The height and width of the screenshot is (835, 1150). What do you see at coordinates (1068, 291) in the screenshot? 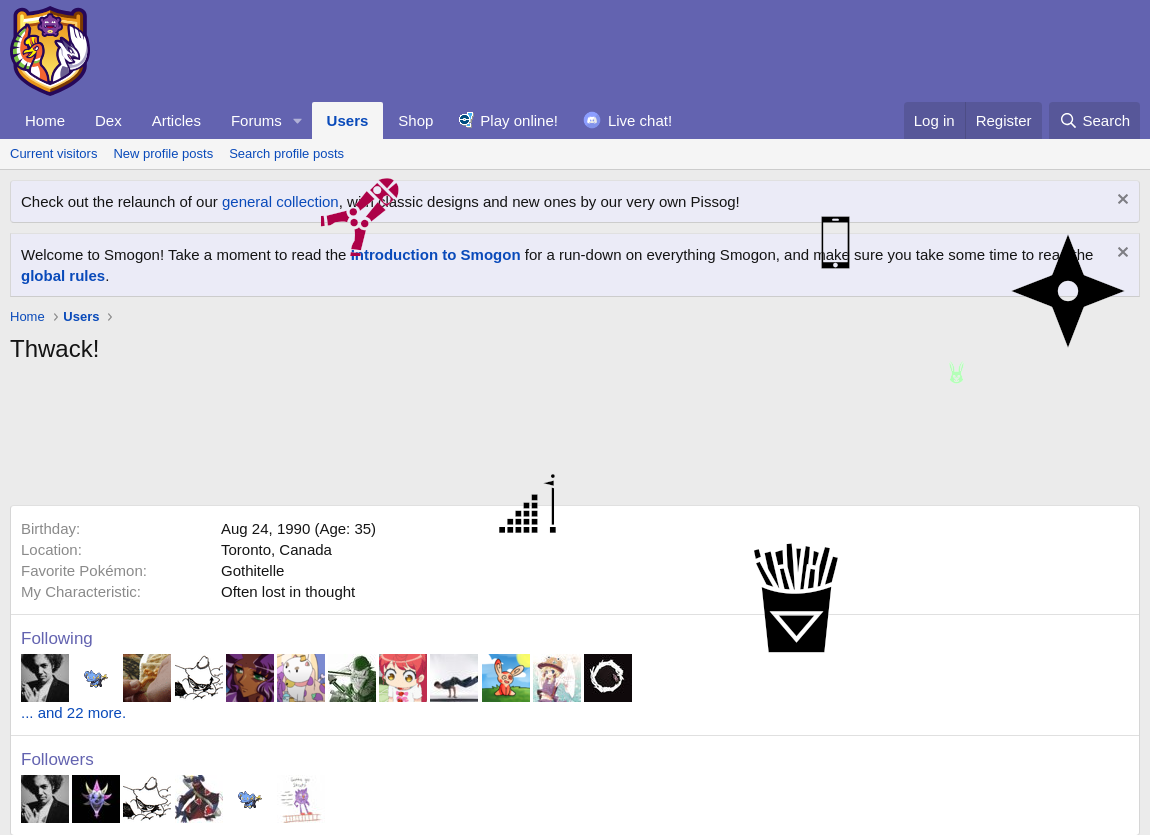
I see `throwing star weapon in a game inventory` at bounding box center [1068, 291].